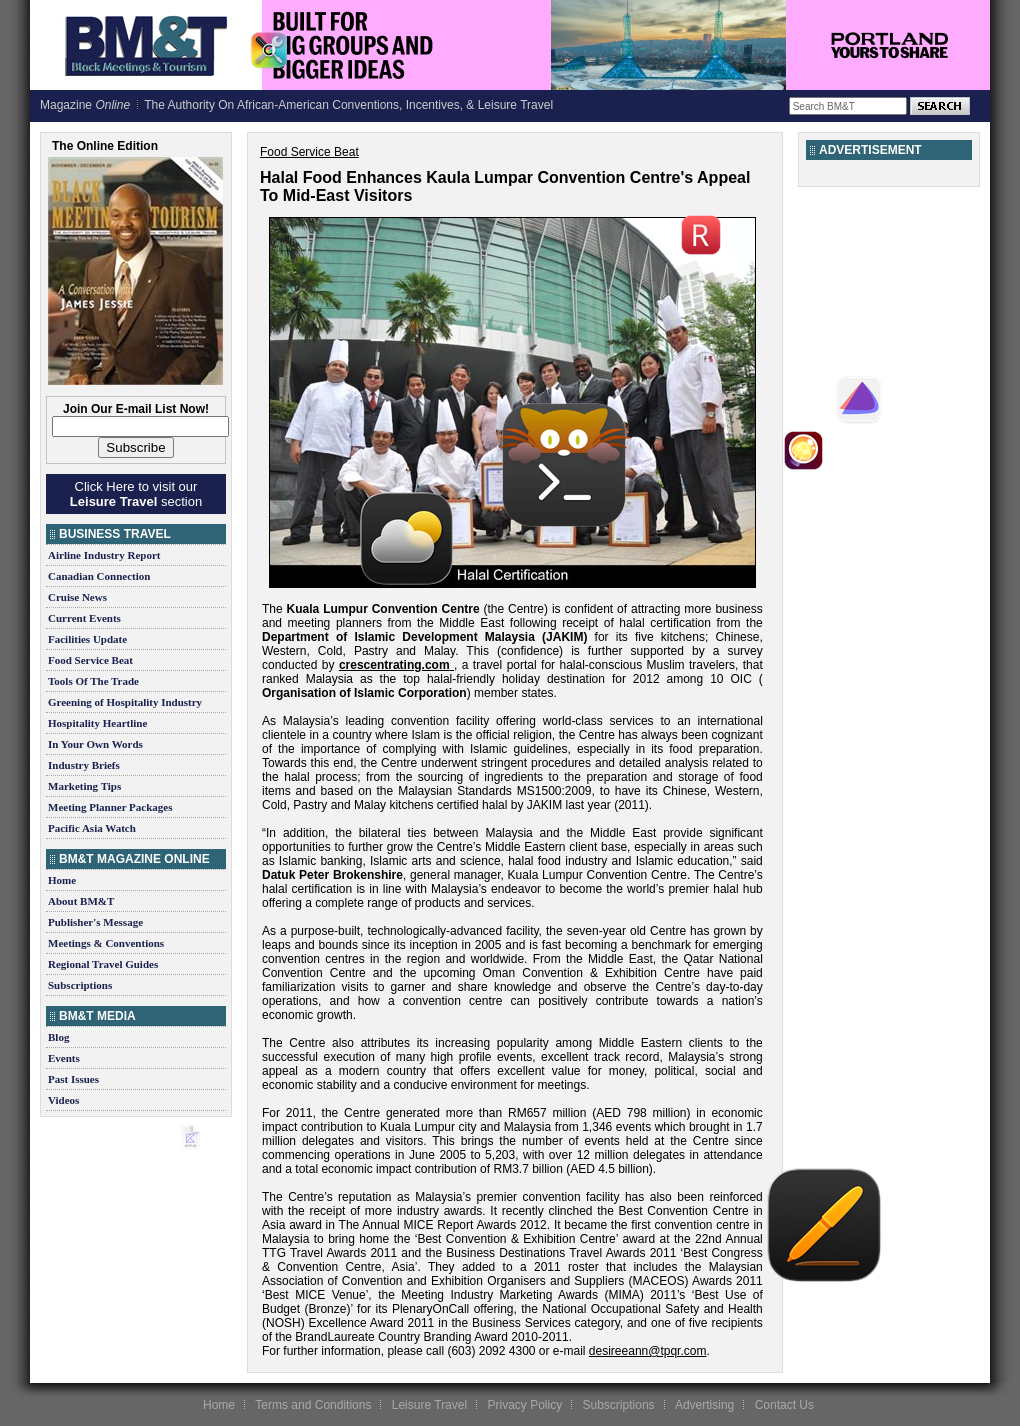 This screenshot has width=1020, height=1426. Describe the element at coordinates (564, 465) in the screenshot. I see `open kitty terminal emulator` at that location.